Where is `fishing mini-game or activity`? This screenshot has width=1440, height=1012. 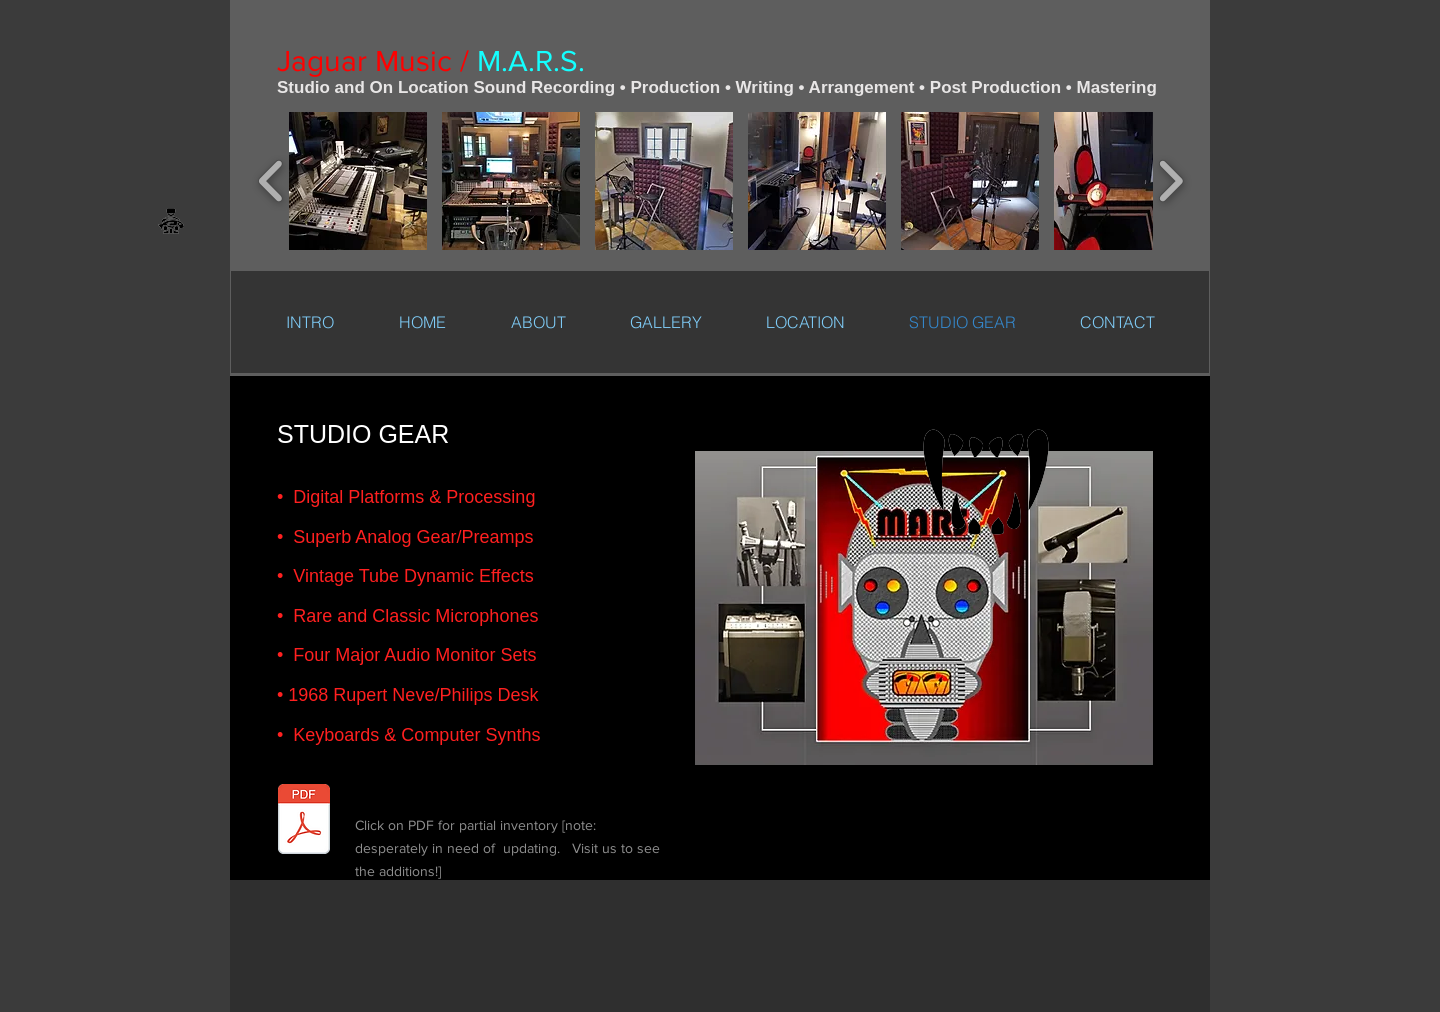
fishing mini-game or activity is located at coordinates (171, 221).